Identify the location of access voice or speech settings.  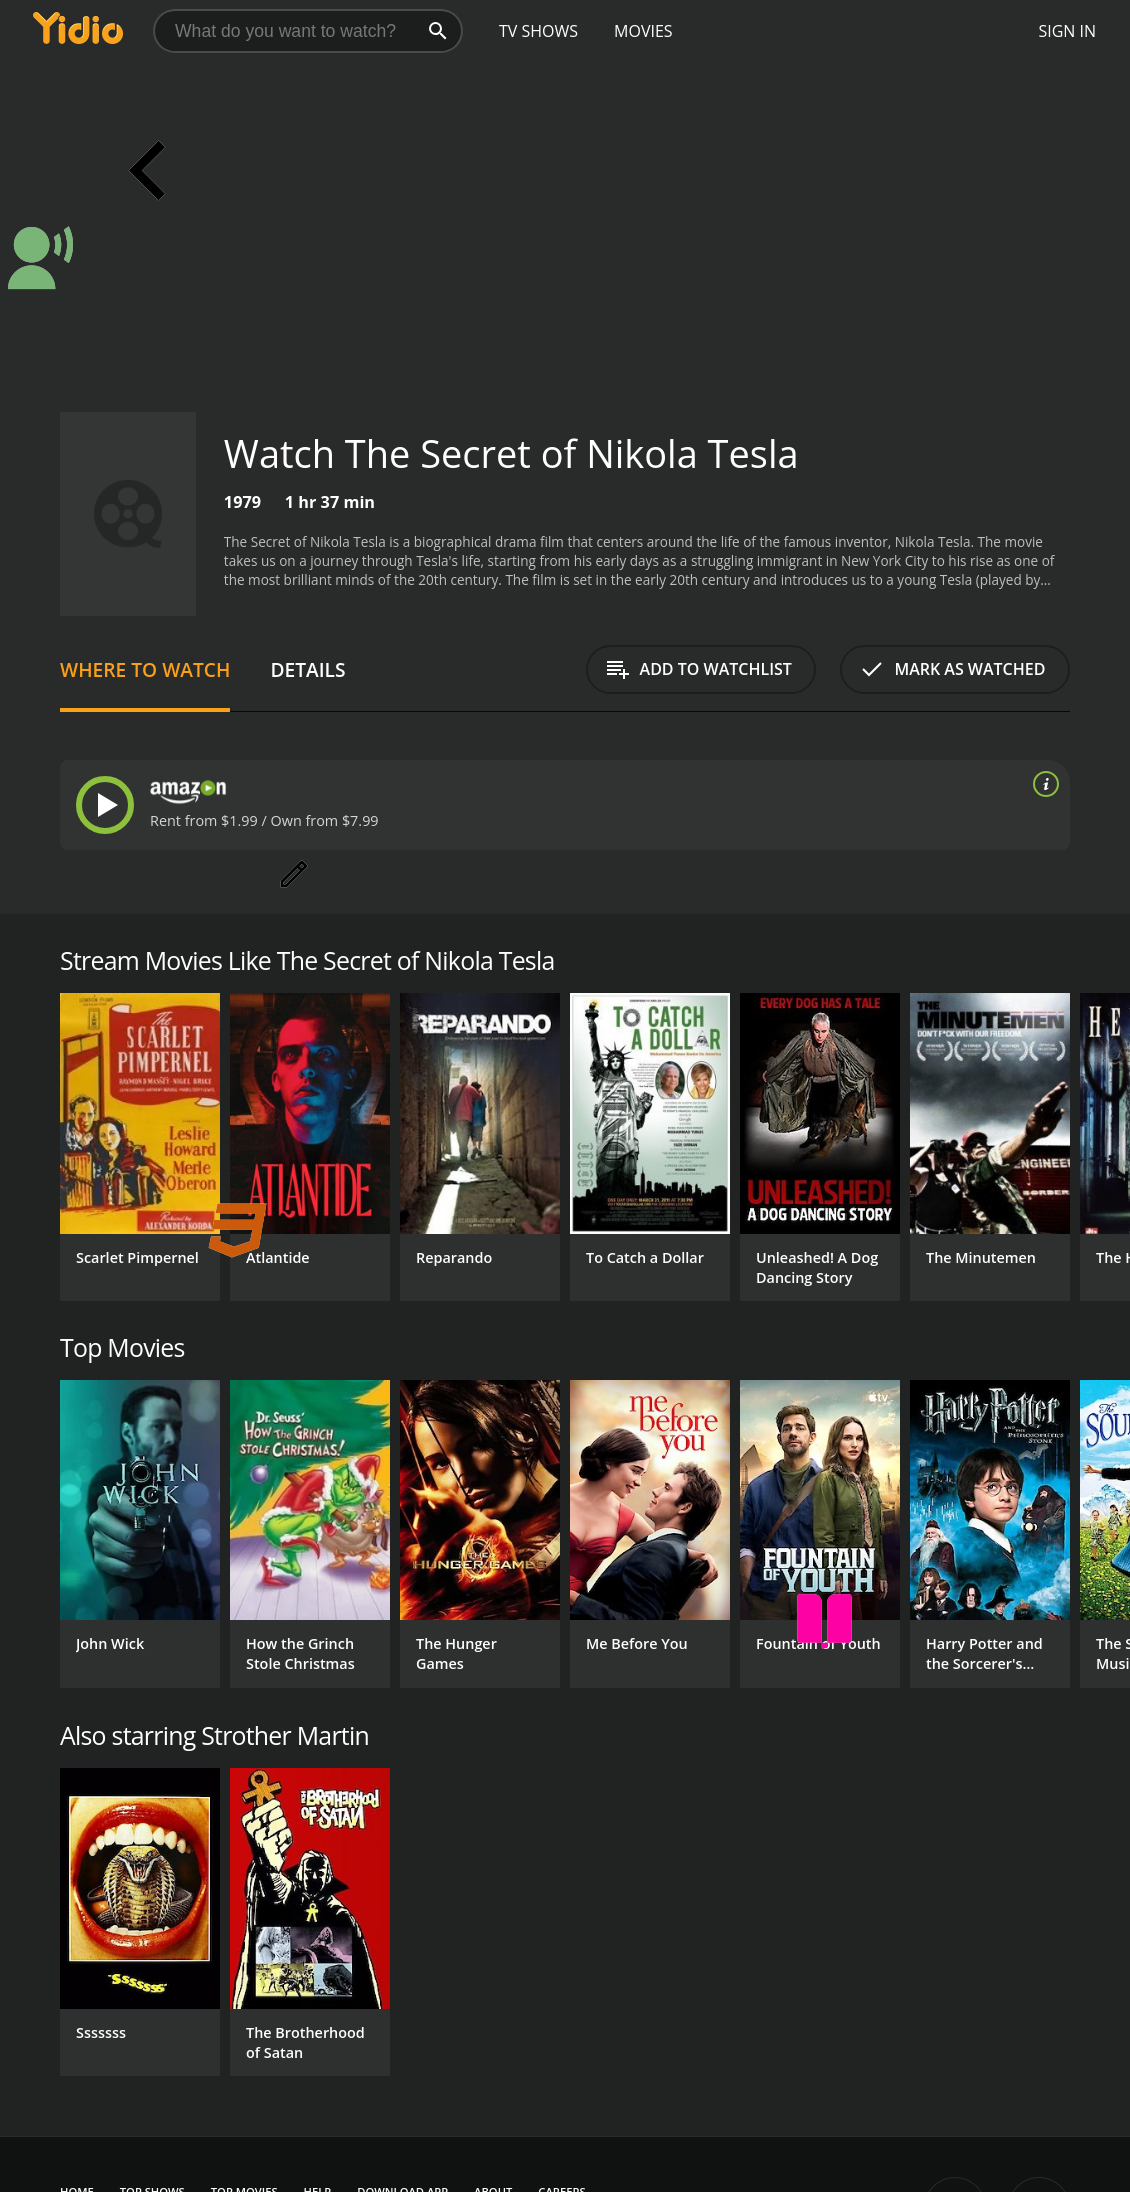
(40, 259).